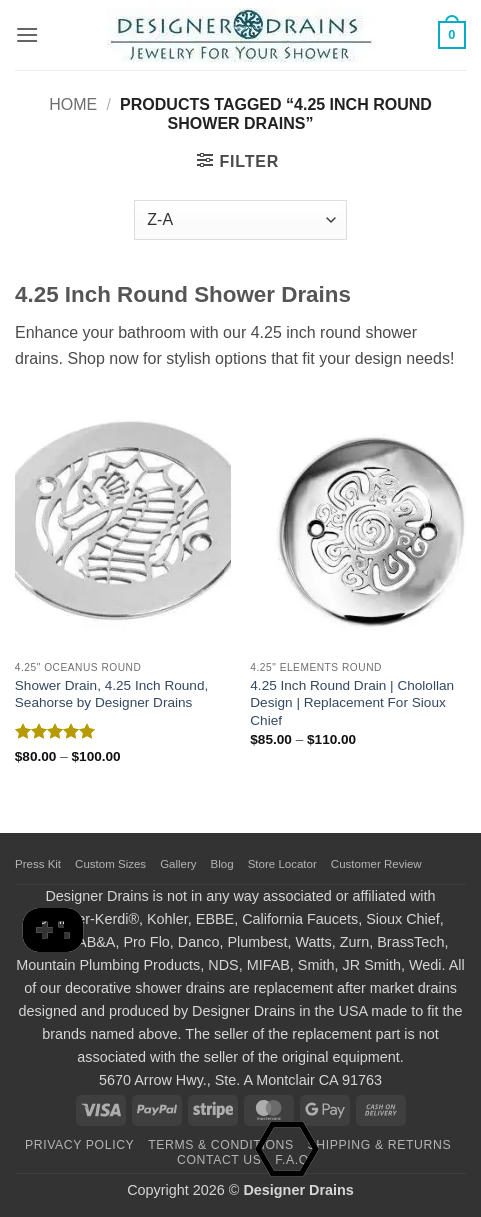 The image size is (481, 1217). I want to click on open gaming or games section, so click(53, 930).